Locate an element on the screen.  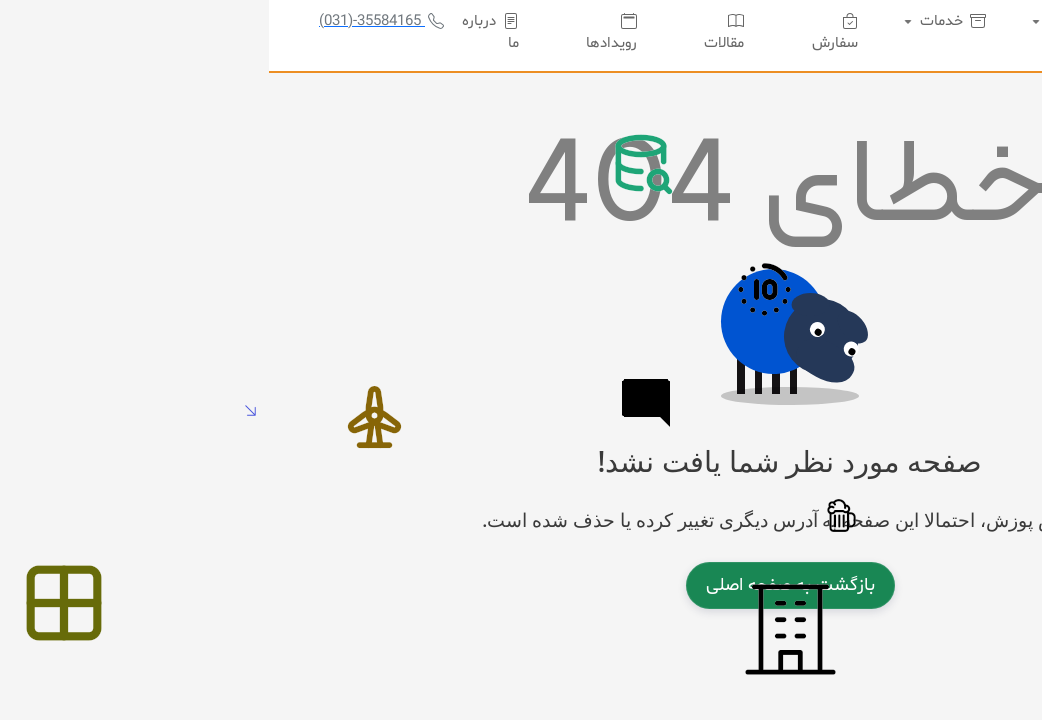
set a 10-second timer or countdown is located at coordinates (764, 289).